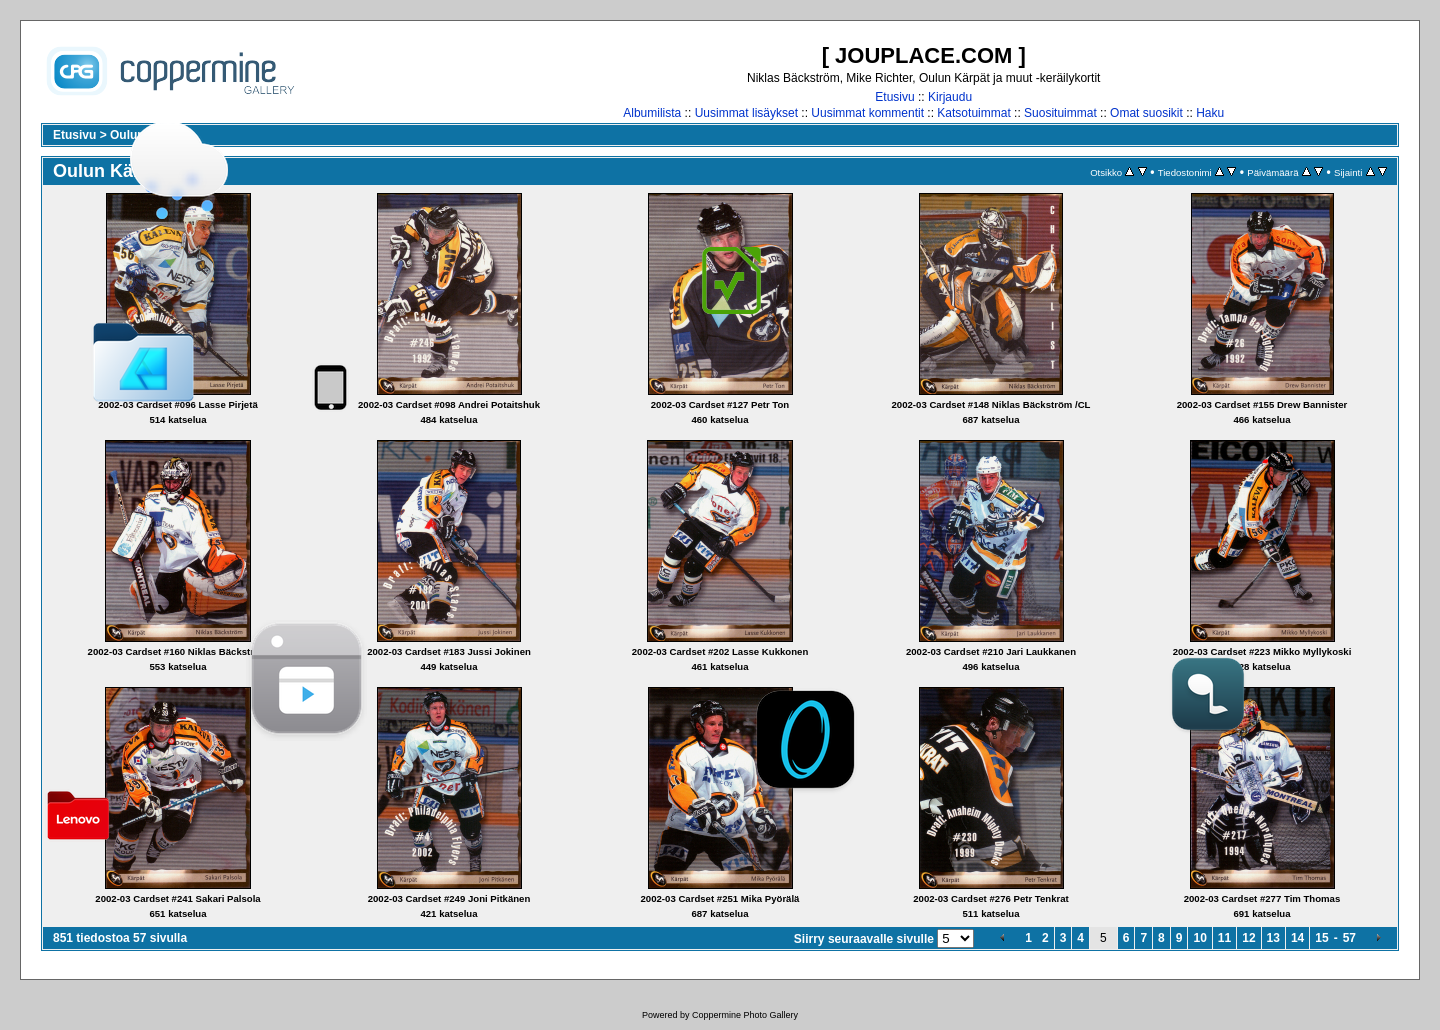  Describe the element at coordinates (731, 280) in the screenshot. I see `open libreoffice math application` at that location.